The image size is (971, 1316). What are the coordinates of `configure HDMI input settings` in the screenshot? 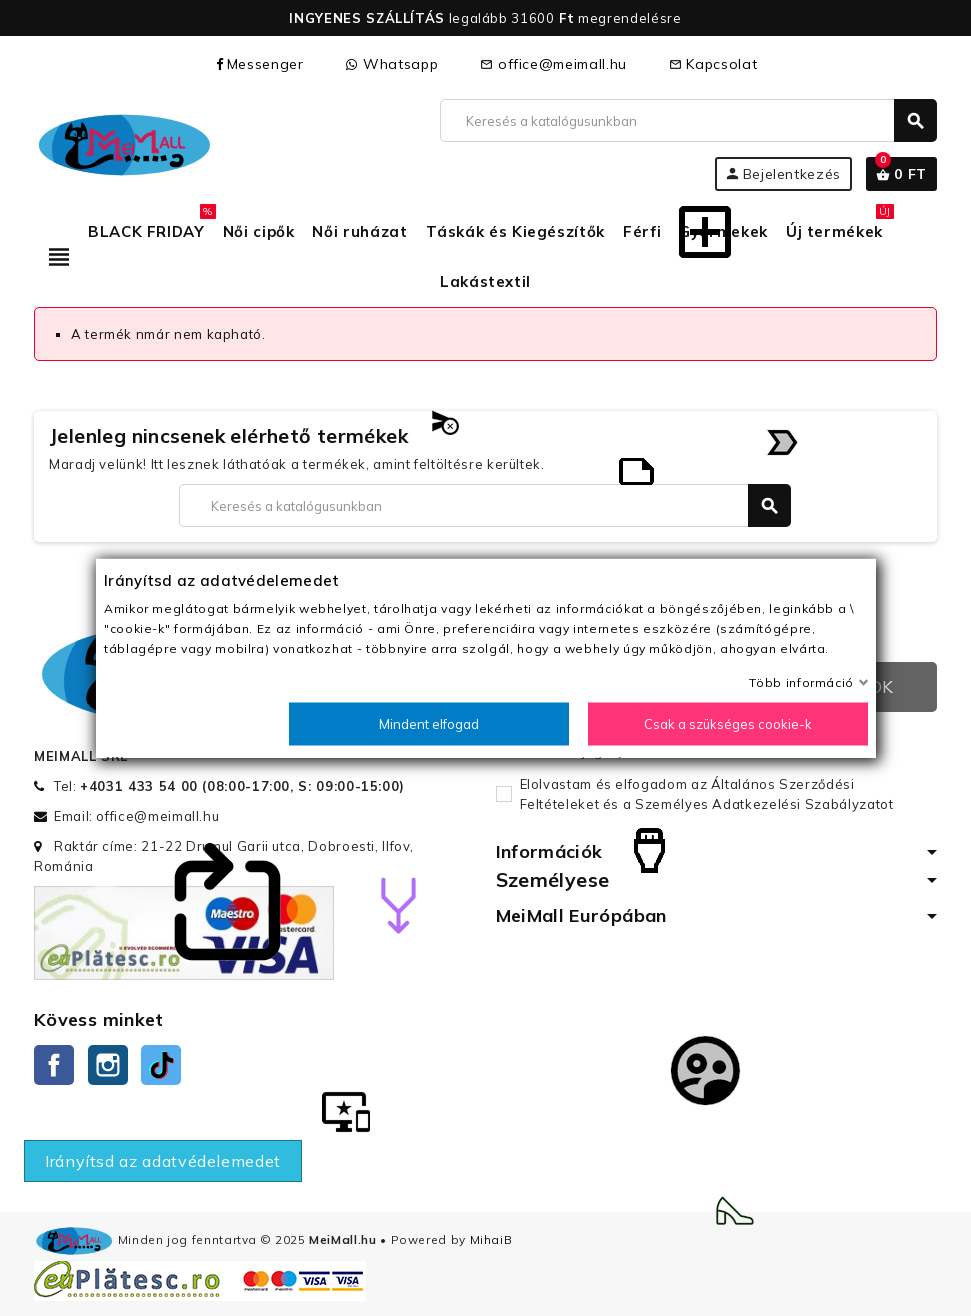 It's located at (649, 850).